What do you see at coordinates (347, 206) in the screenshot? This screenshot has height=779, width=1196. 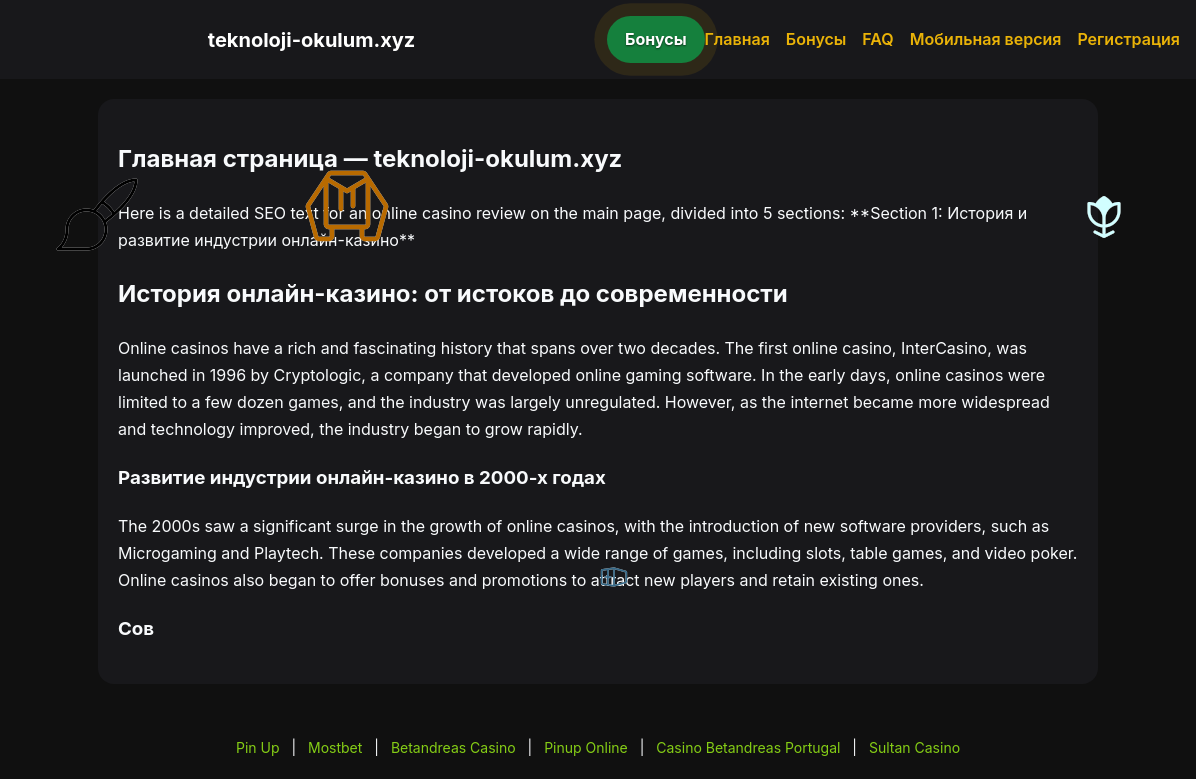 I see `browse hoodies or sweatshirts` at bounding box center [347, 206].